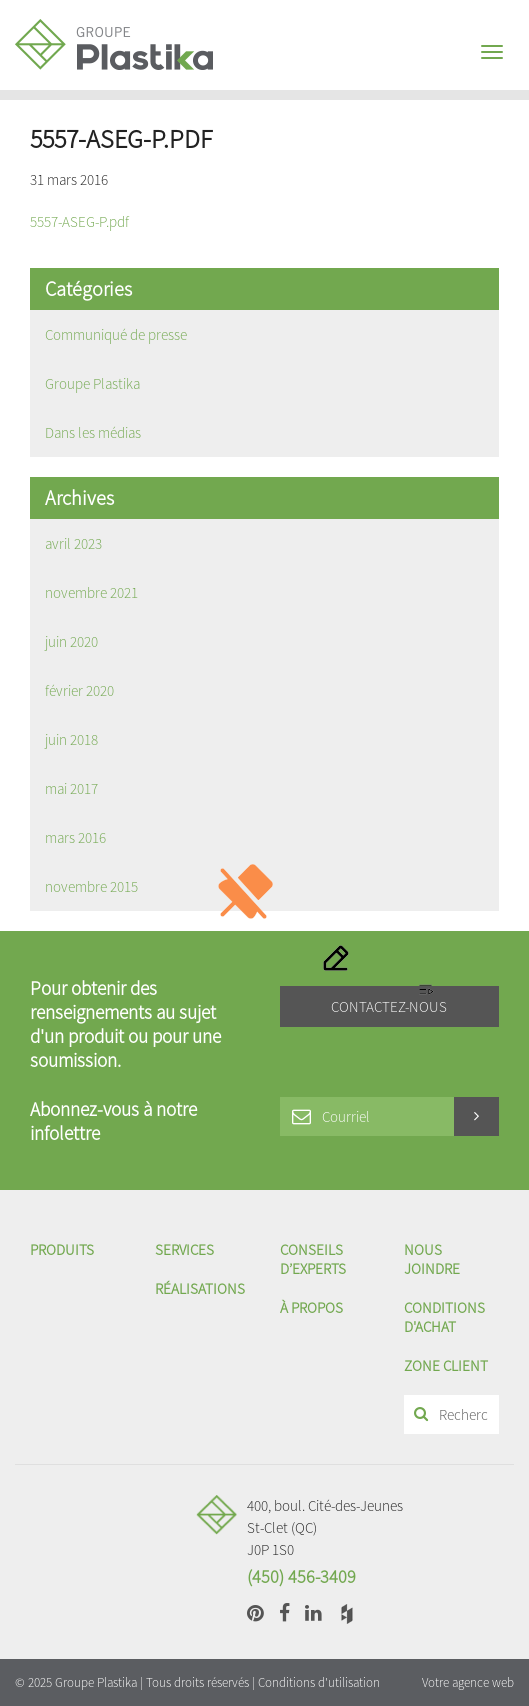  What do you see at coordinates (335, 958) in the screenshot?
I see `edit text or content` at bounding box center [335, 958].